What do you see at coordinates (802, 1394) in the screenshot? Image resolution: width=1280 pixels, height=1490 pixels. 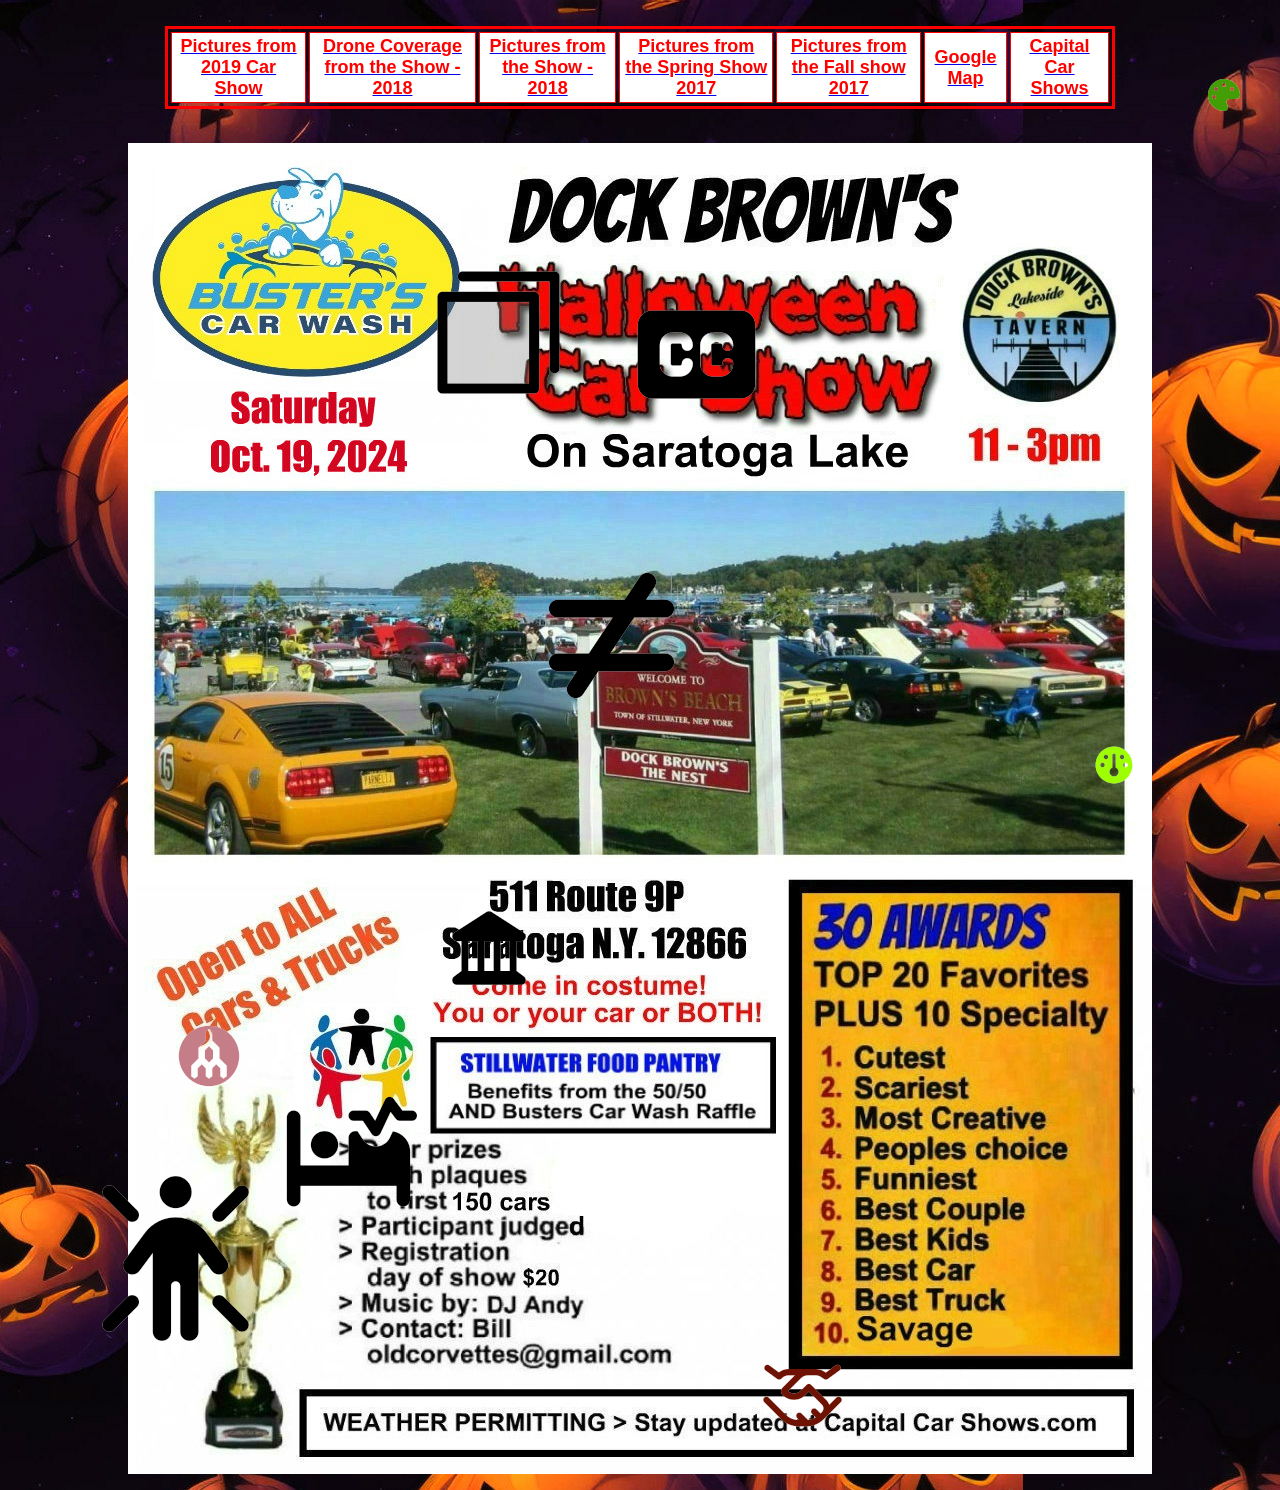 I see `initiate a partnership or collaboration` at bounding box center [802, 1394].